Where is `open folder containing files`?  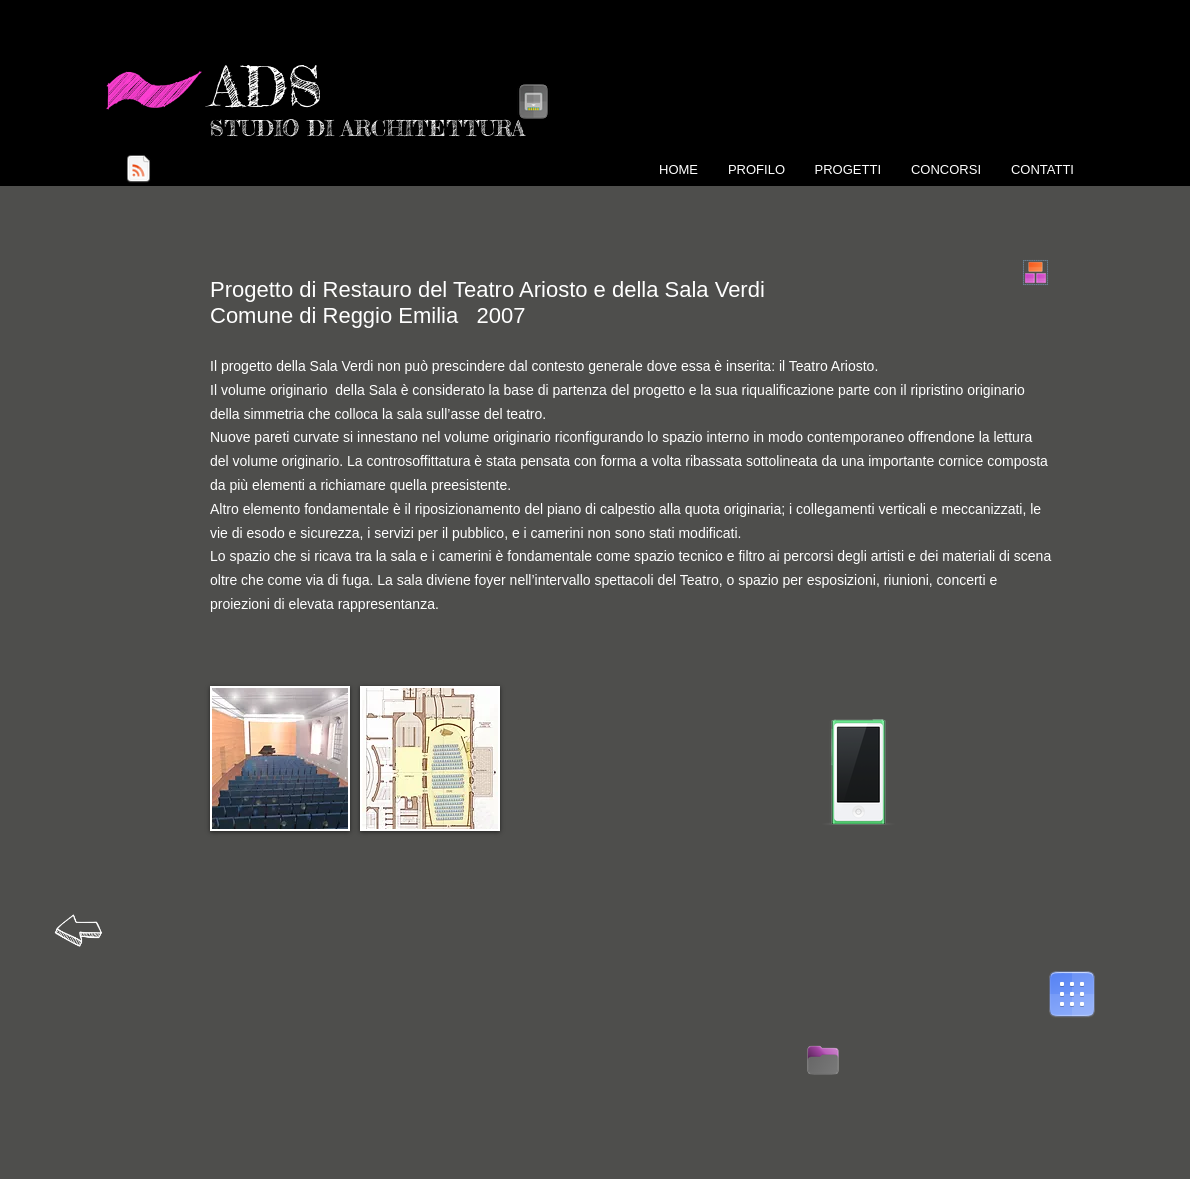
open folder containing files is located at coordinates (823, 1060).